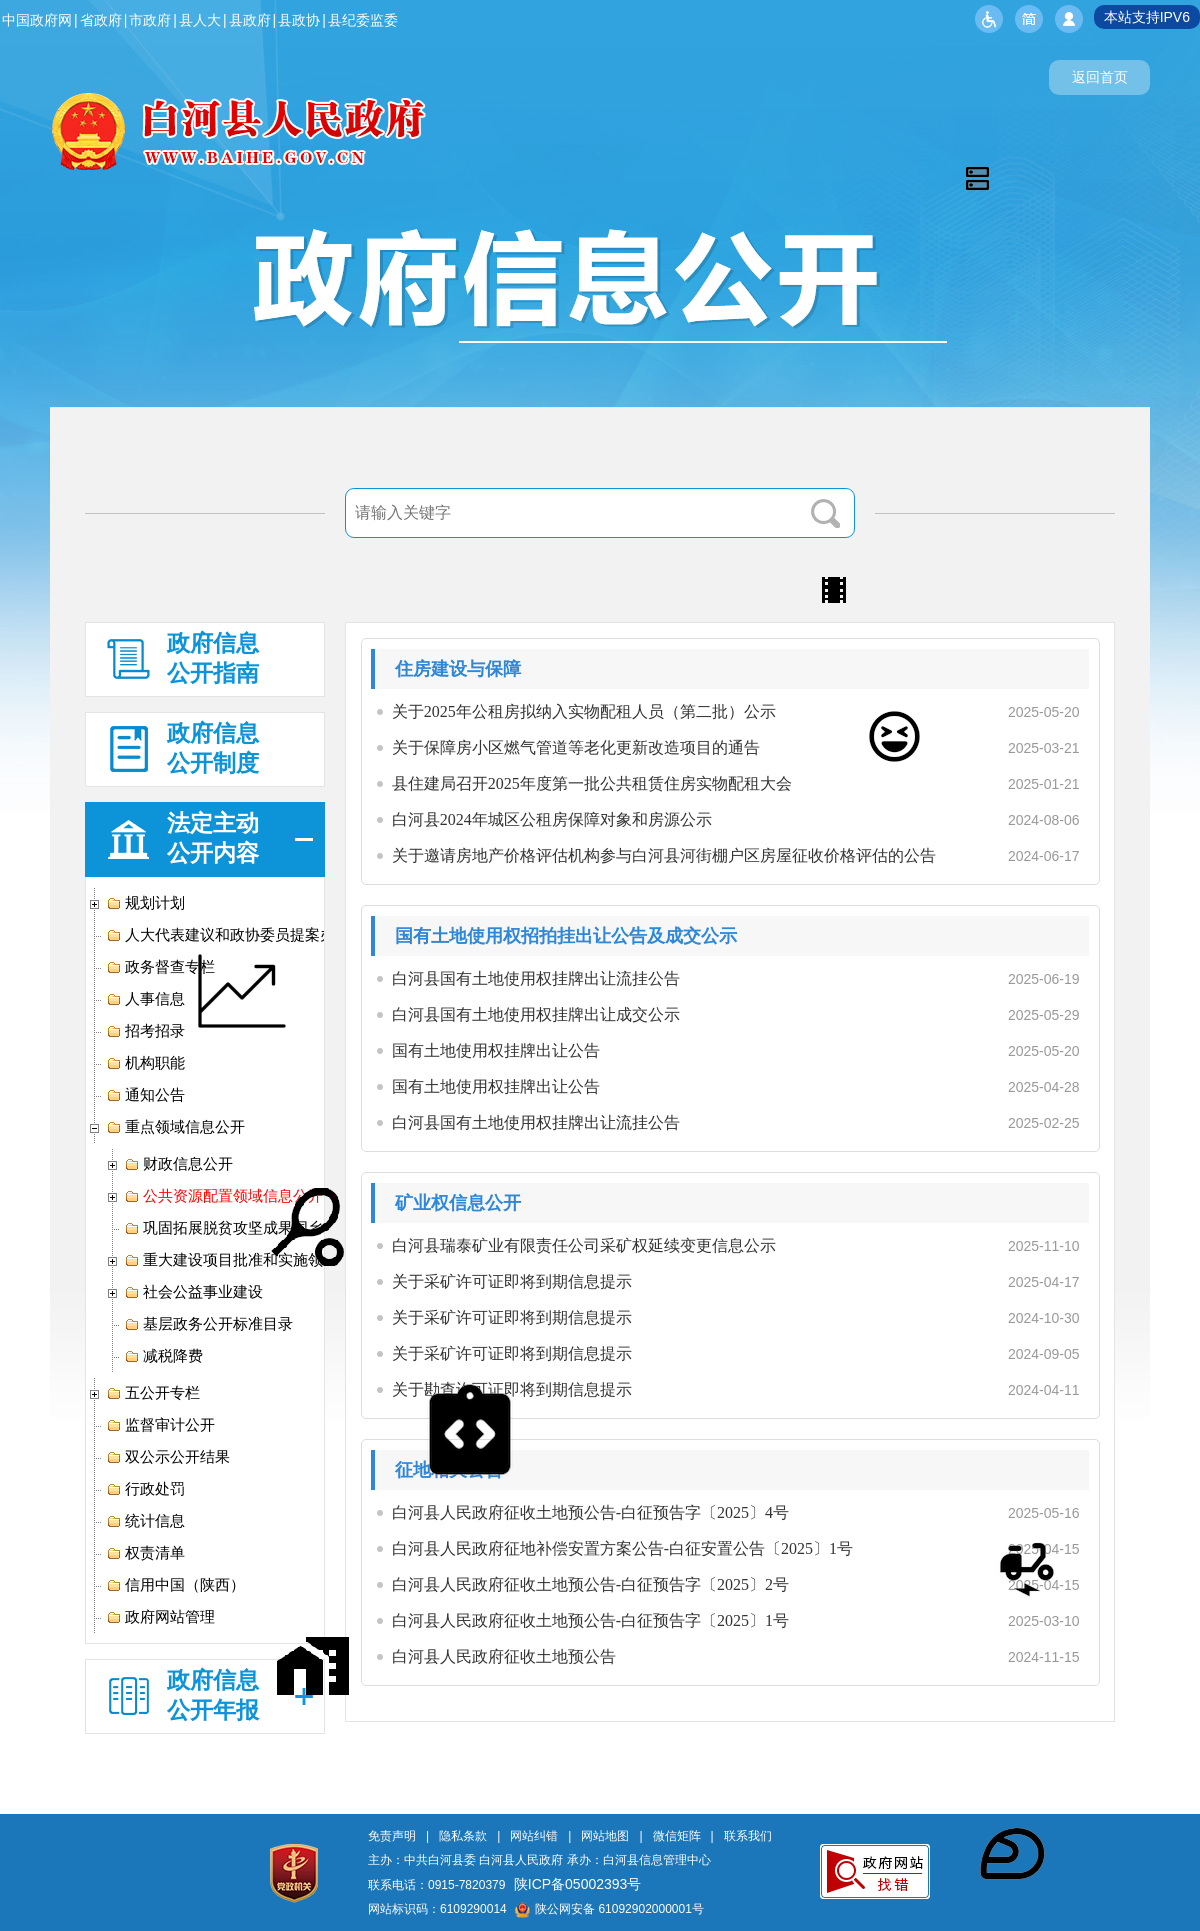 This screenshot has width=1200, height=1931. I want to click on select electric moped as transportation mode, so click(1027, 1567).